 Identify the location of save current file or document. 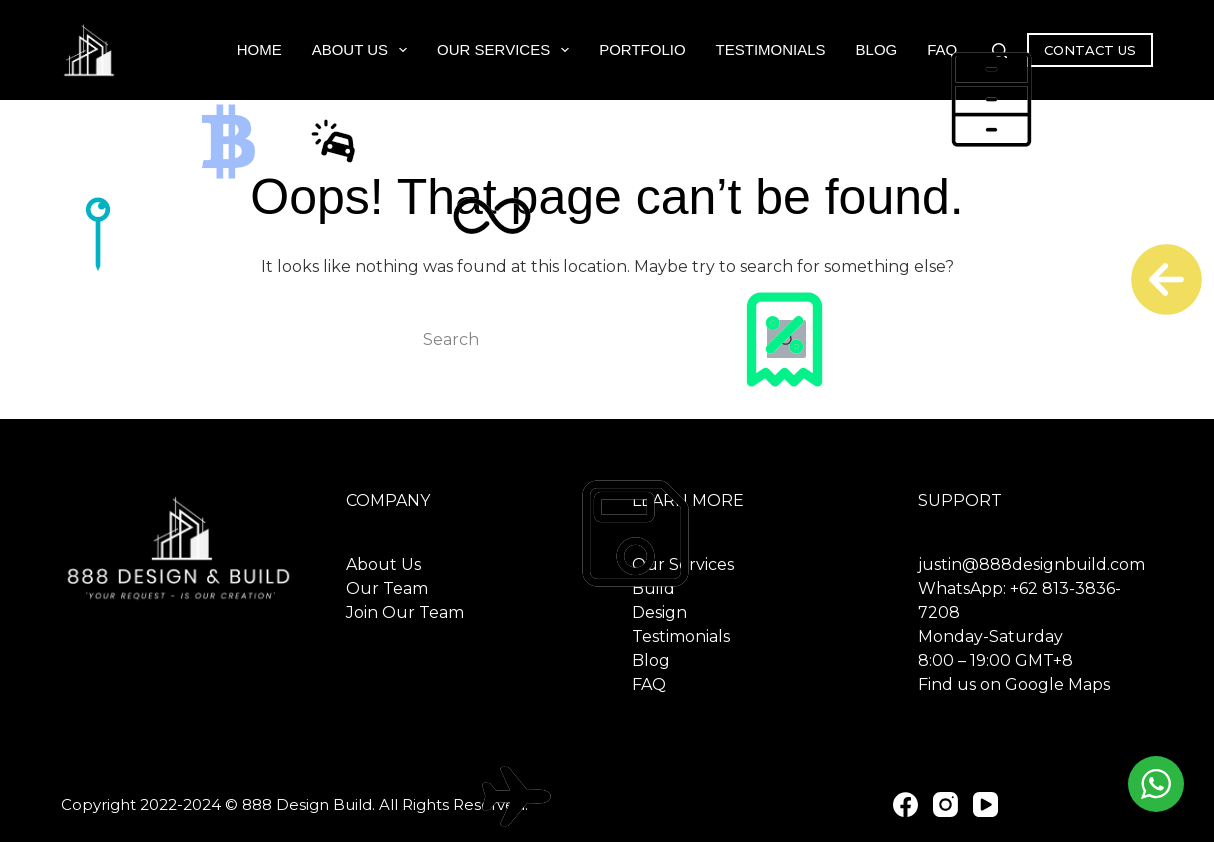
(635, 533).